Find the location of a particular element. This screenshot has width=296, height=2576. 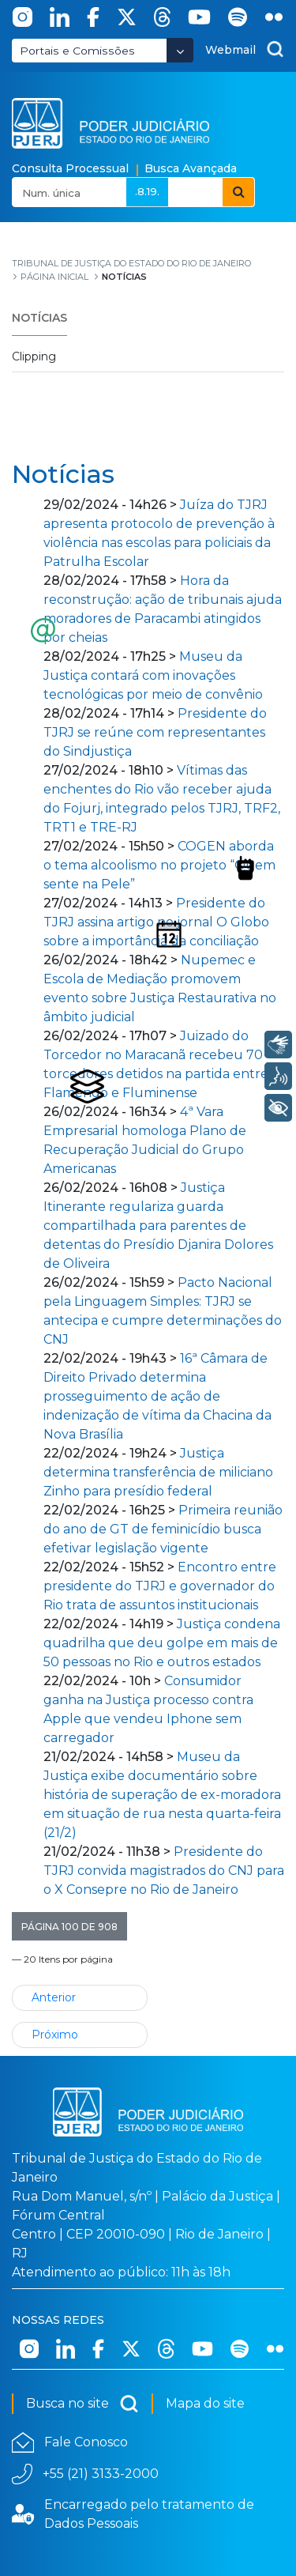

access push-to-talk communication is located at coordinates (245, 869).